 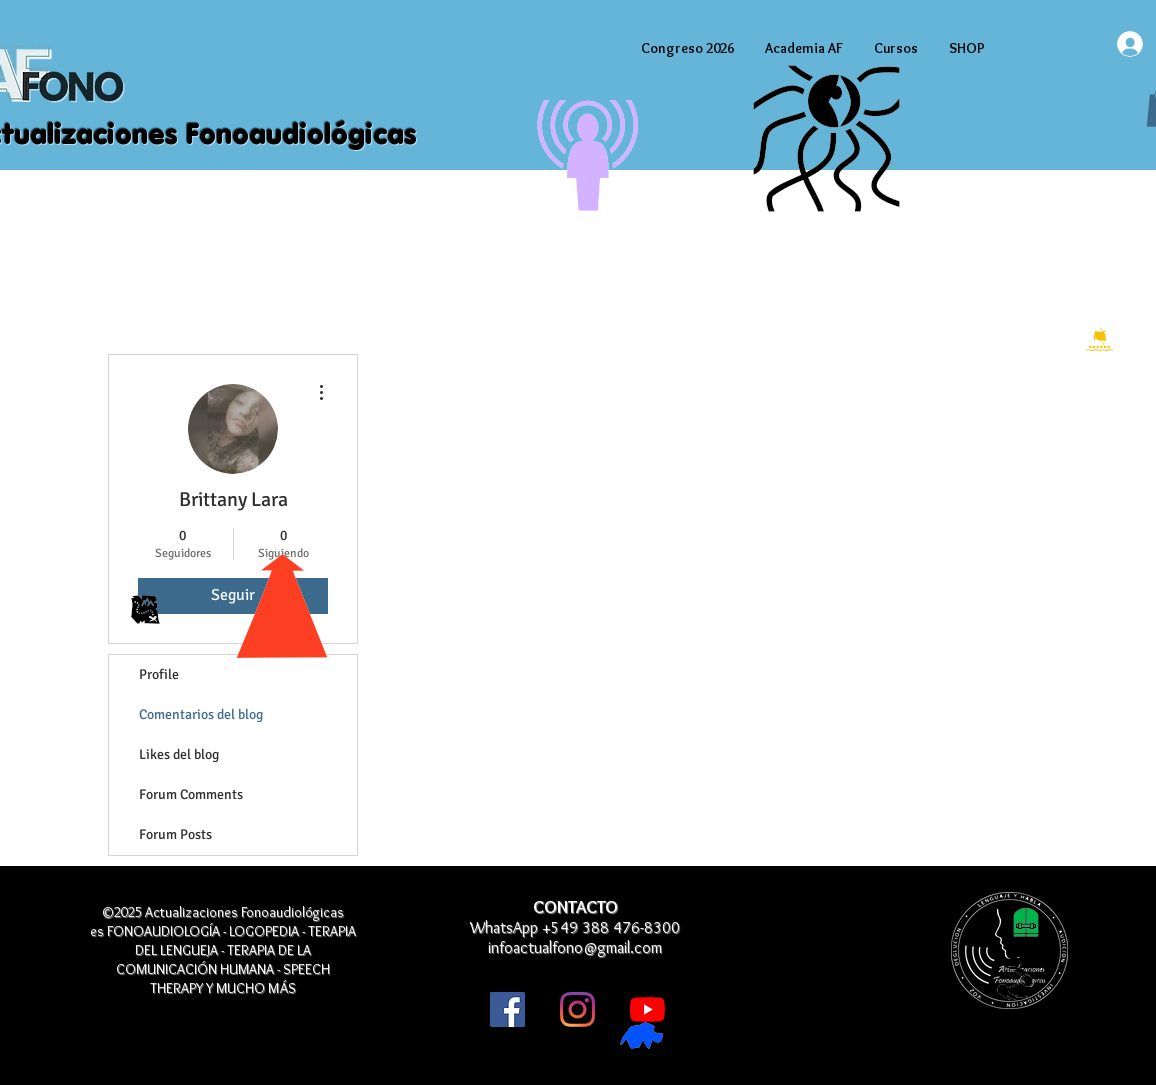 I want to click on select tentacle monster enemy type, so click(x=826, y=138).